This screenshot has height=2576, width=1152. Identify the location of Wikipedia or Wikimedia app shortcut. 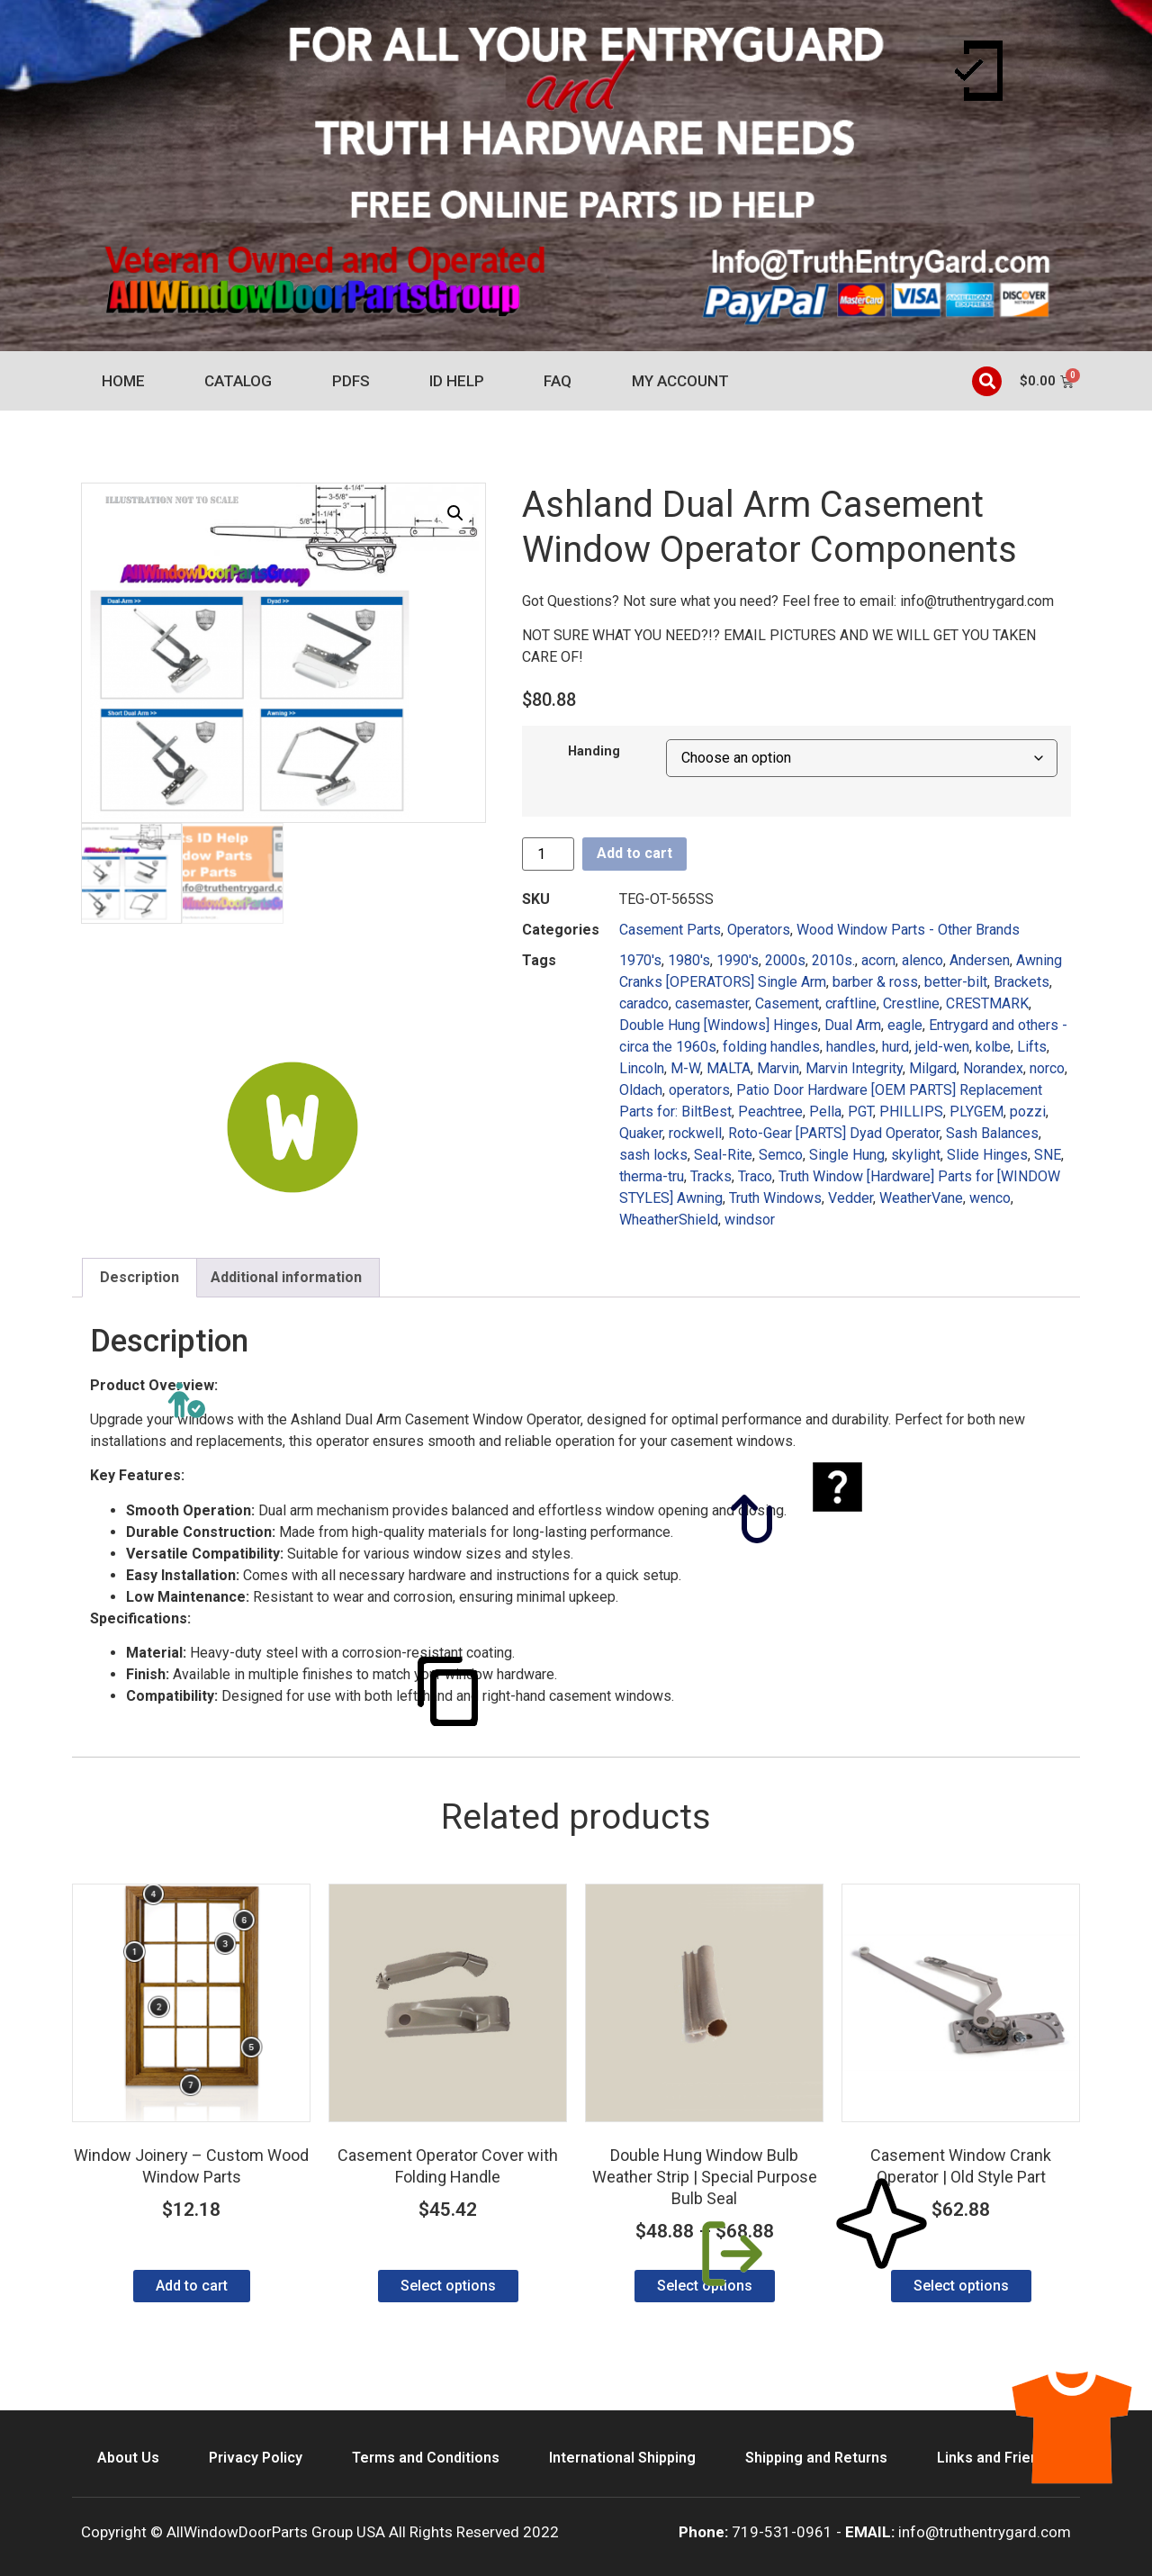
(292, 1127).